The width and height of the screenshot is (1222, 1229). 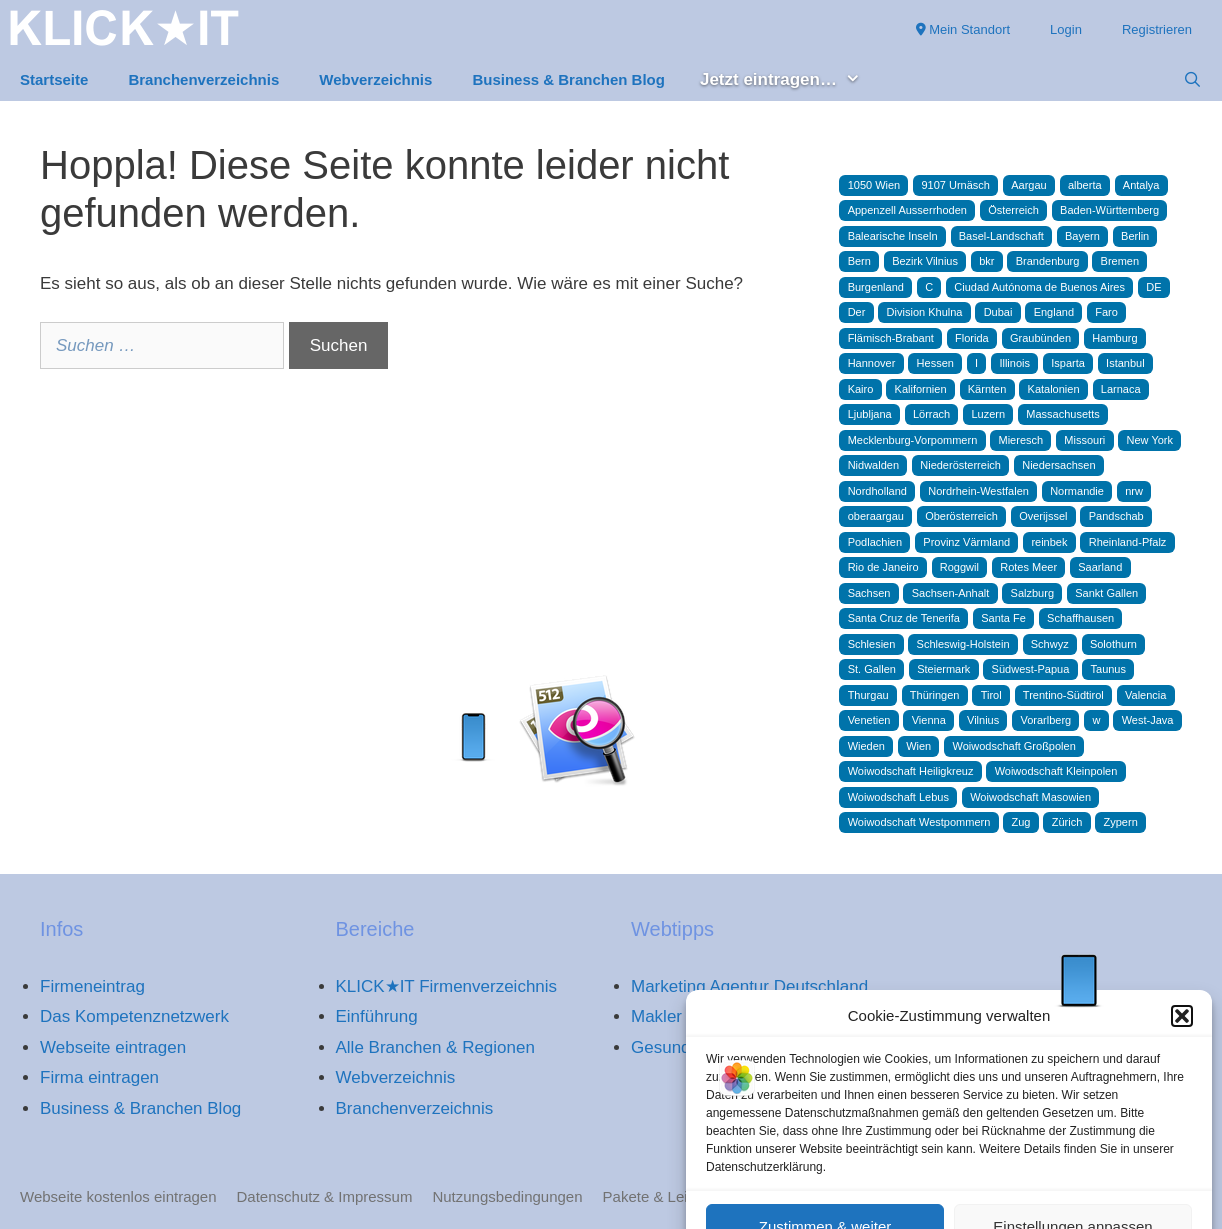 I want to click on test or preview quick look functionality, so click(x=578, y=731).